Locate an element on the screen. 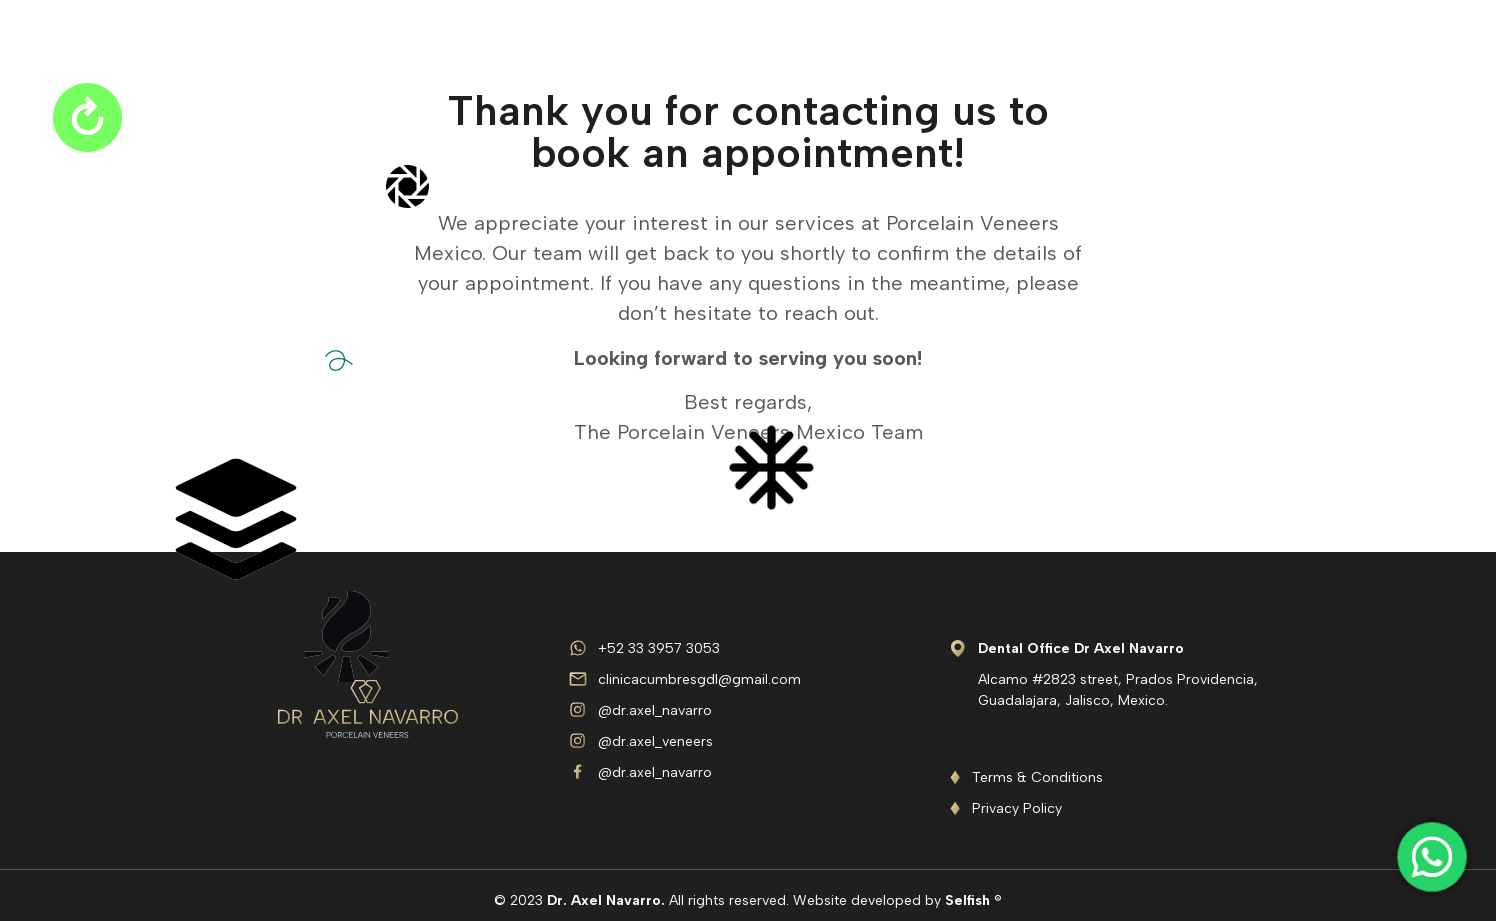  access camping or outdoor activity features is located at coordinates (346, 636).